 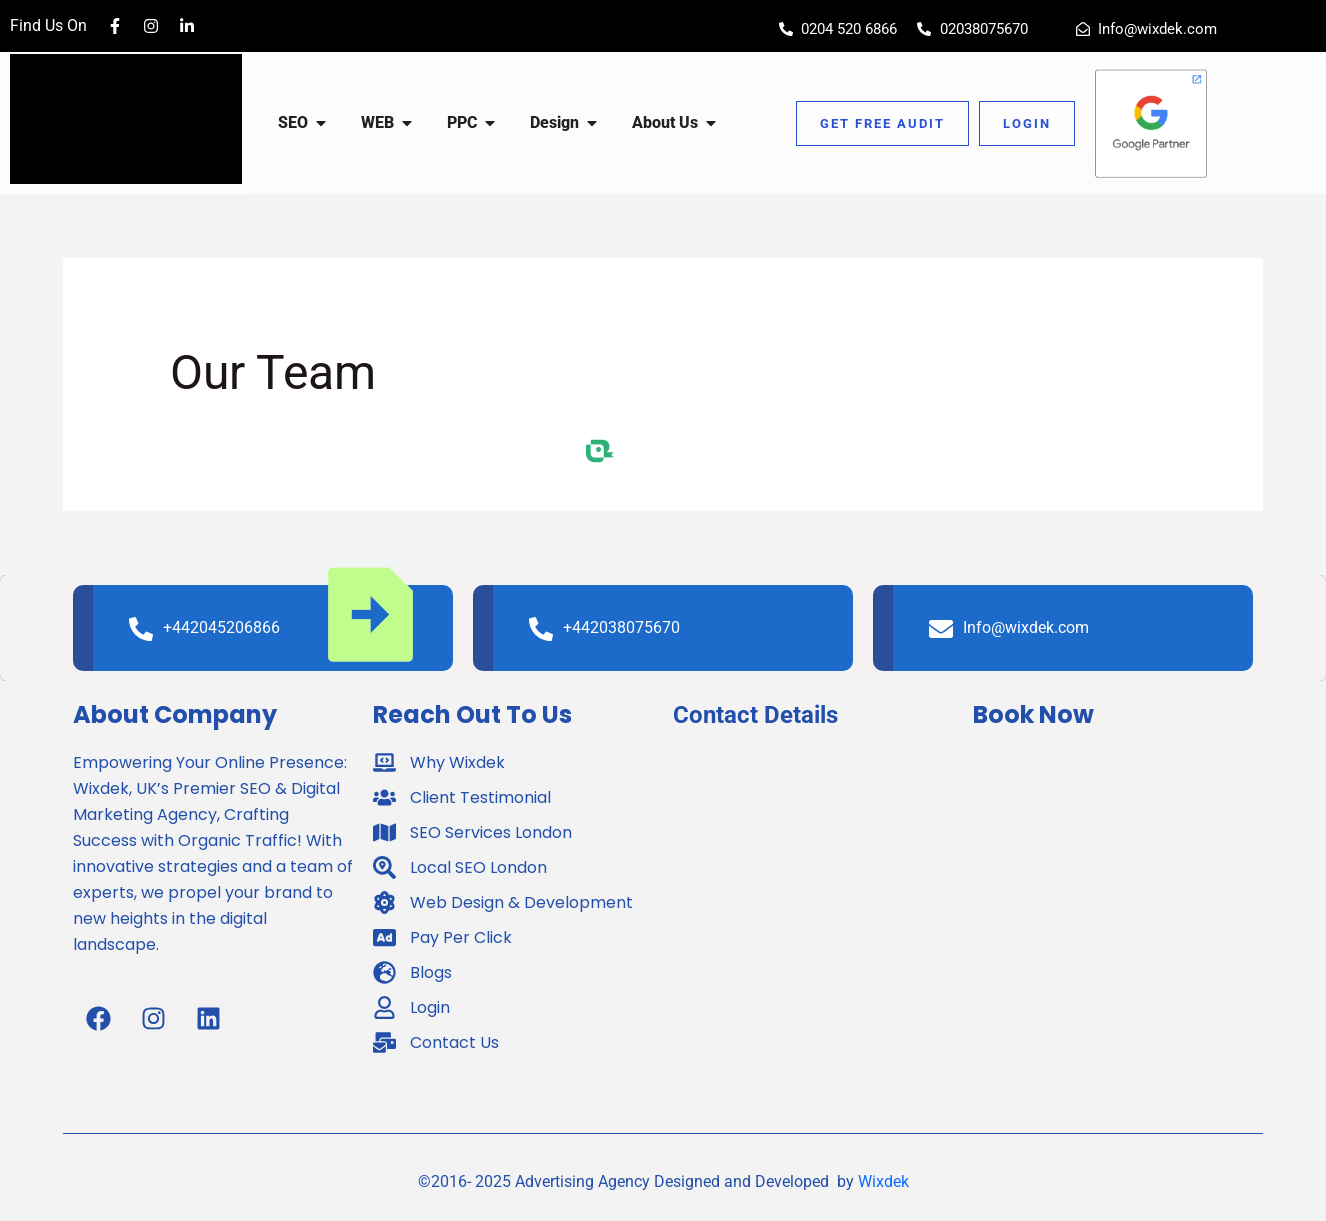 I want to click on transfer or export a file, so click(x=370, y=614).